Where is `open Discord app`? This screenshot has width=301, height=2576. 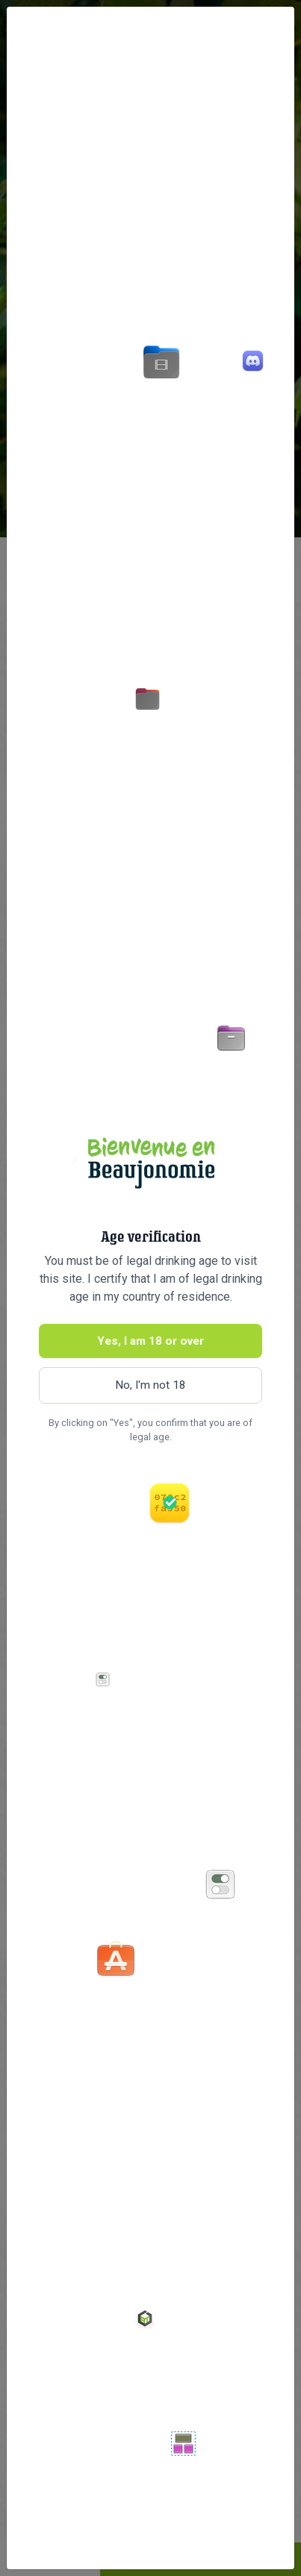
open Discord app is located at coordinates (252, 360).